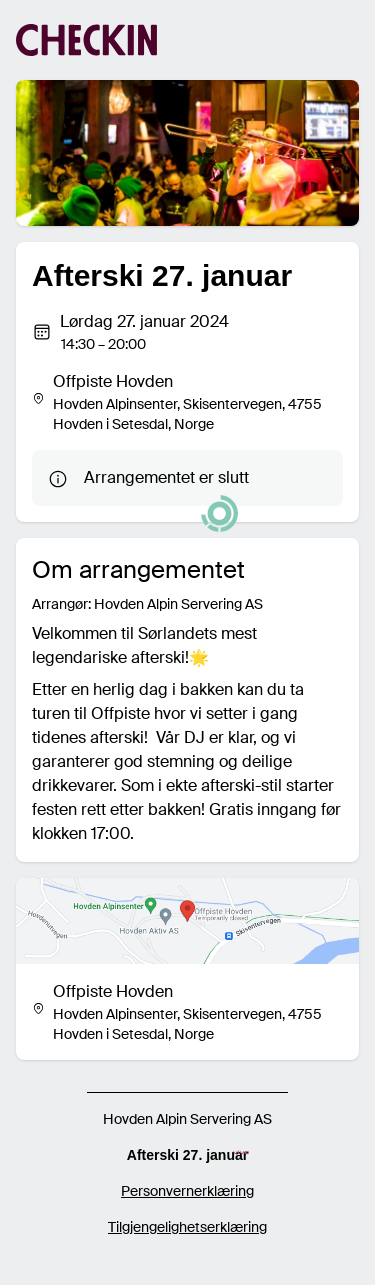 The width and height of the screenshot is (375, 1285). What do you see at coordinates (219, 513) in the screenshot?
I see `turborepo logo - a build system for JavaScript and TypeScript codebases` at bounding box center [219, 513].